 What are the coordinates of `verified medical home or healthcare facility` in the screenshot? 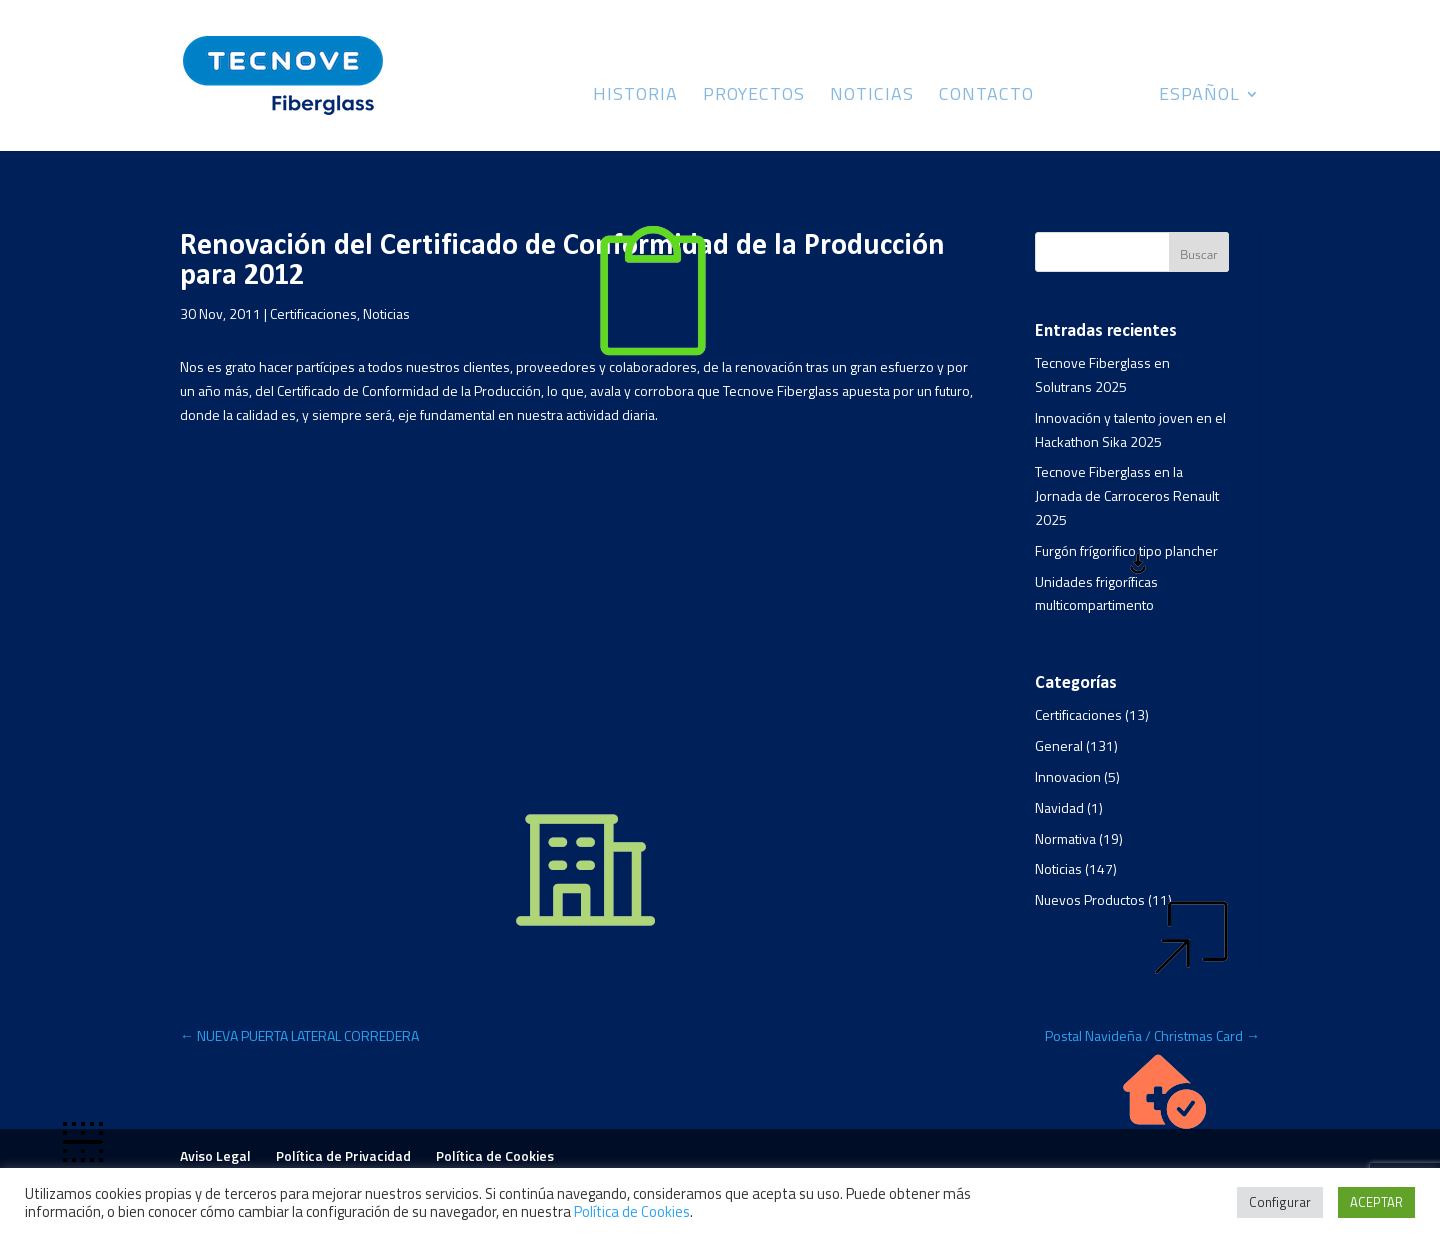 It's located at (1162, 1089).